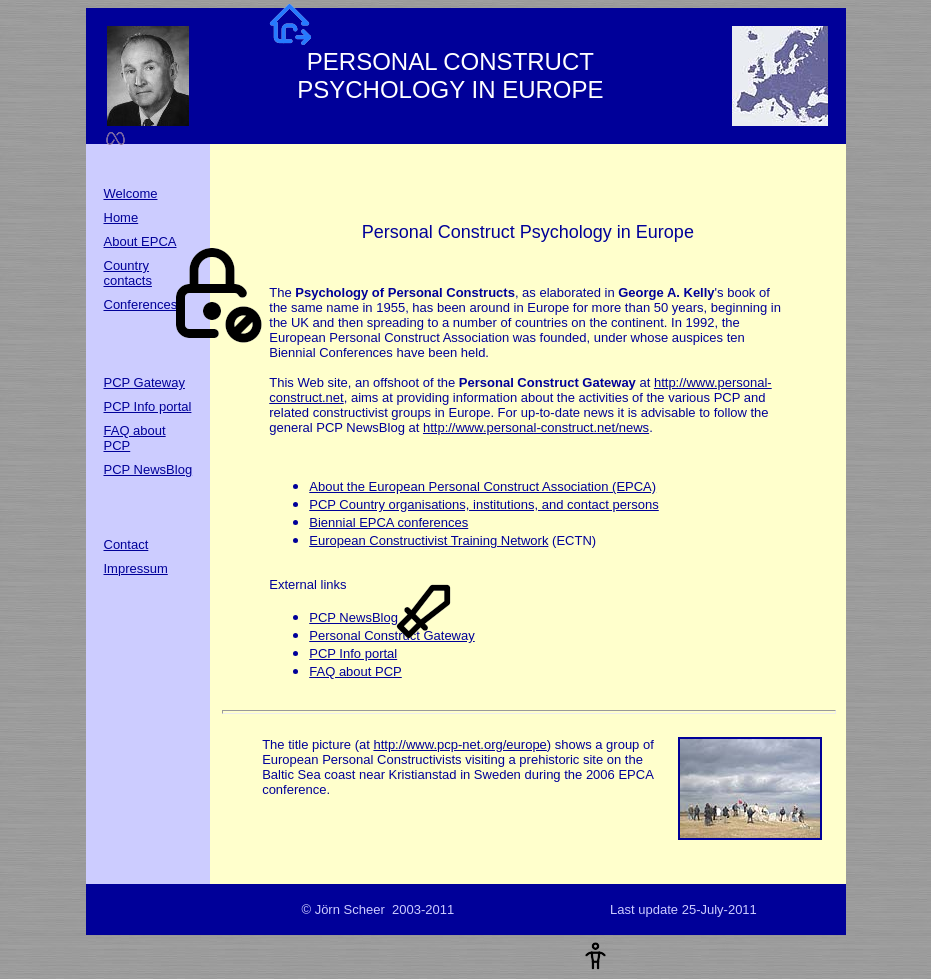  Describe the element at coordinates (289, 23) in the screenshot. I see `move or relocate to a new home` at that location.